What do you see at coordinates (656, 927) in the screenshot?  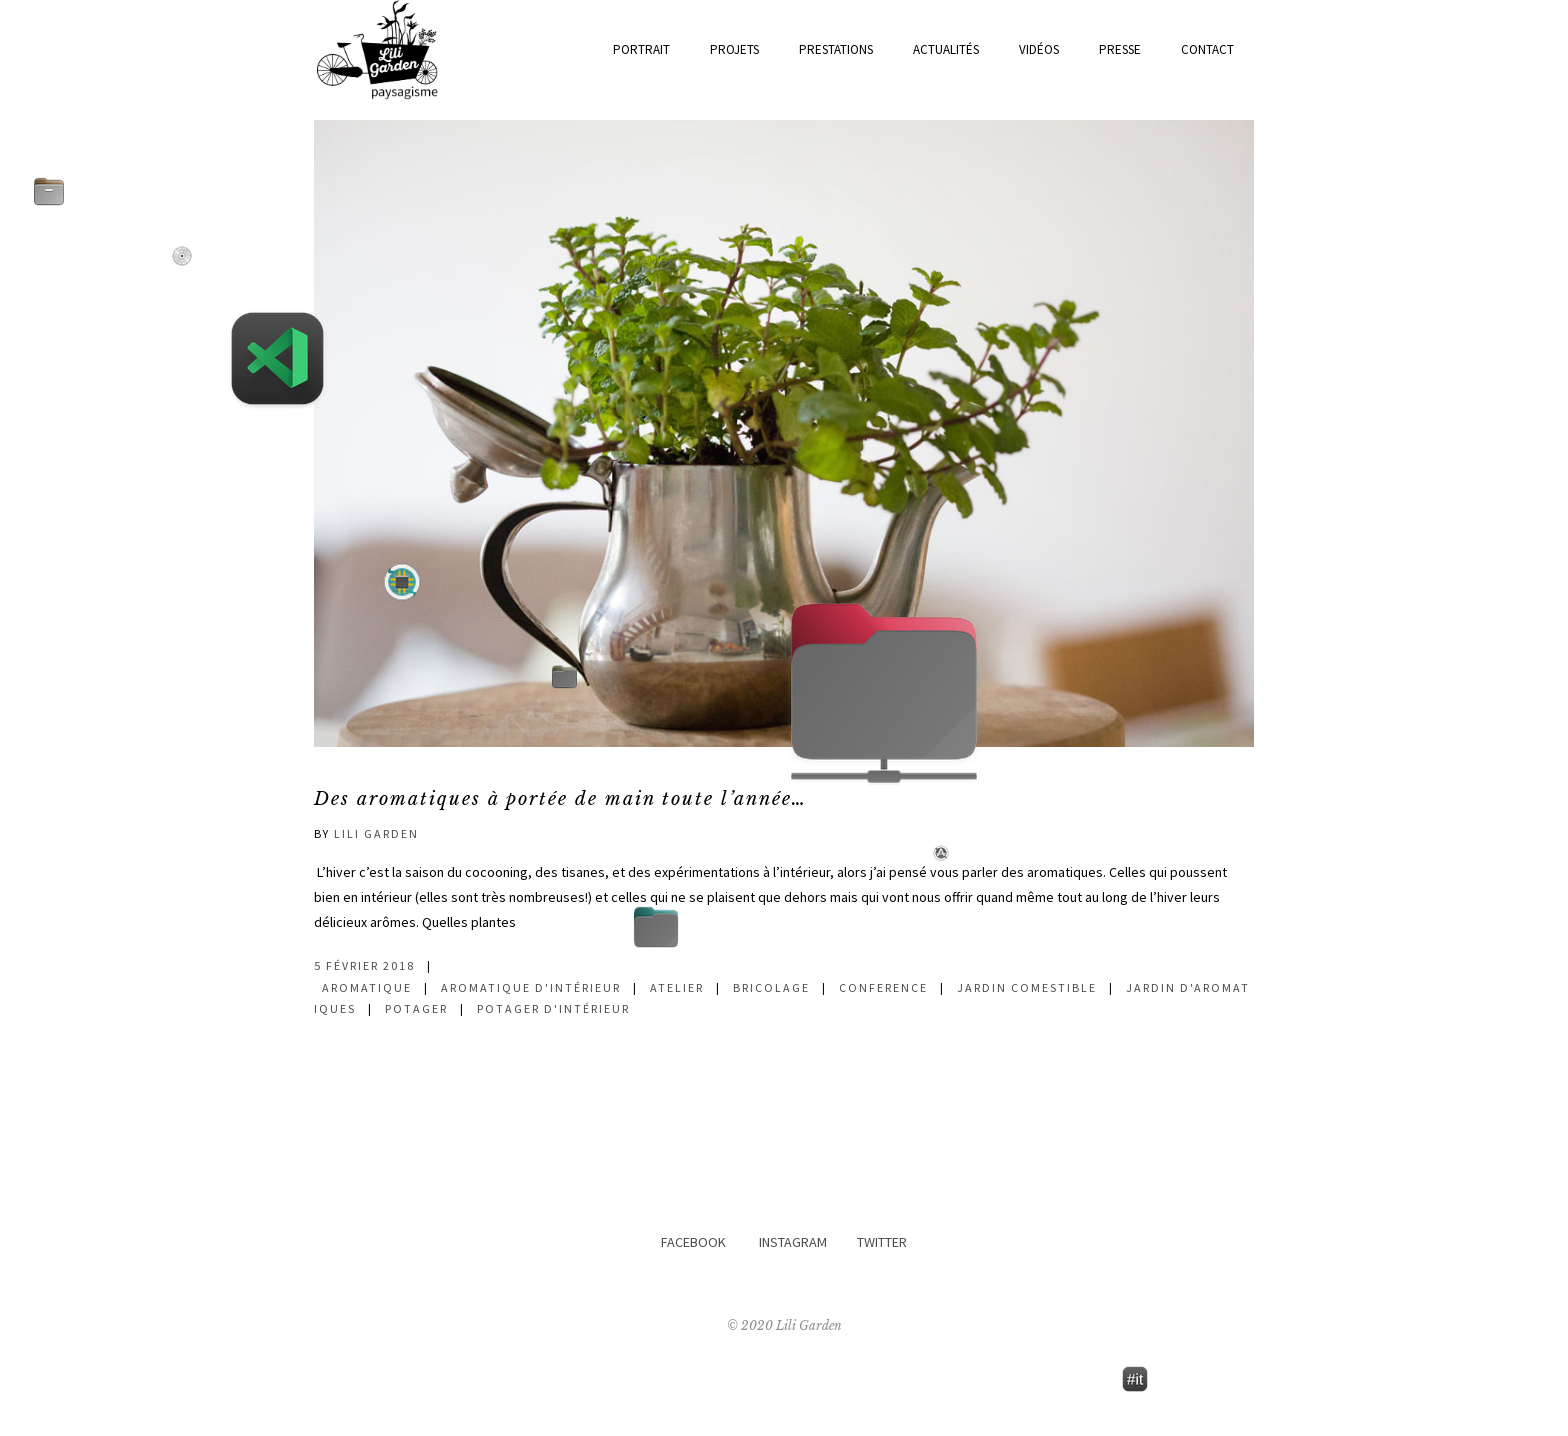 I see `open folder to view contents` at bounding box center [656, 927].